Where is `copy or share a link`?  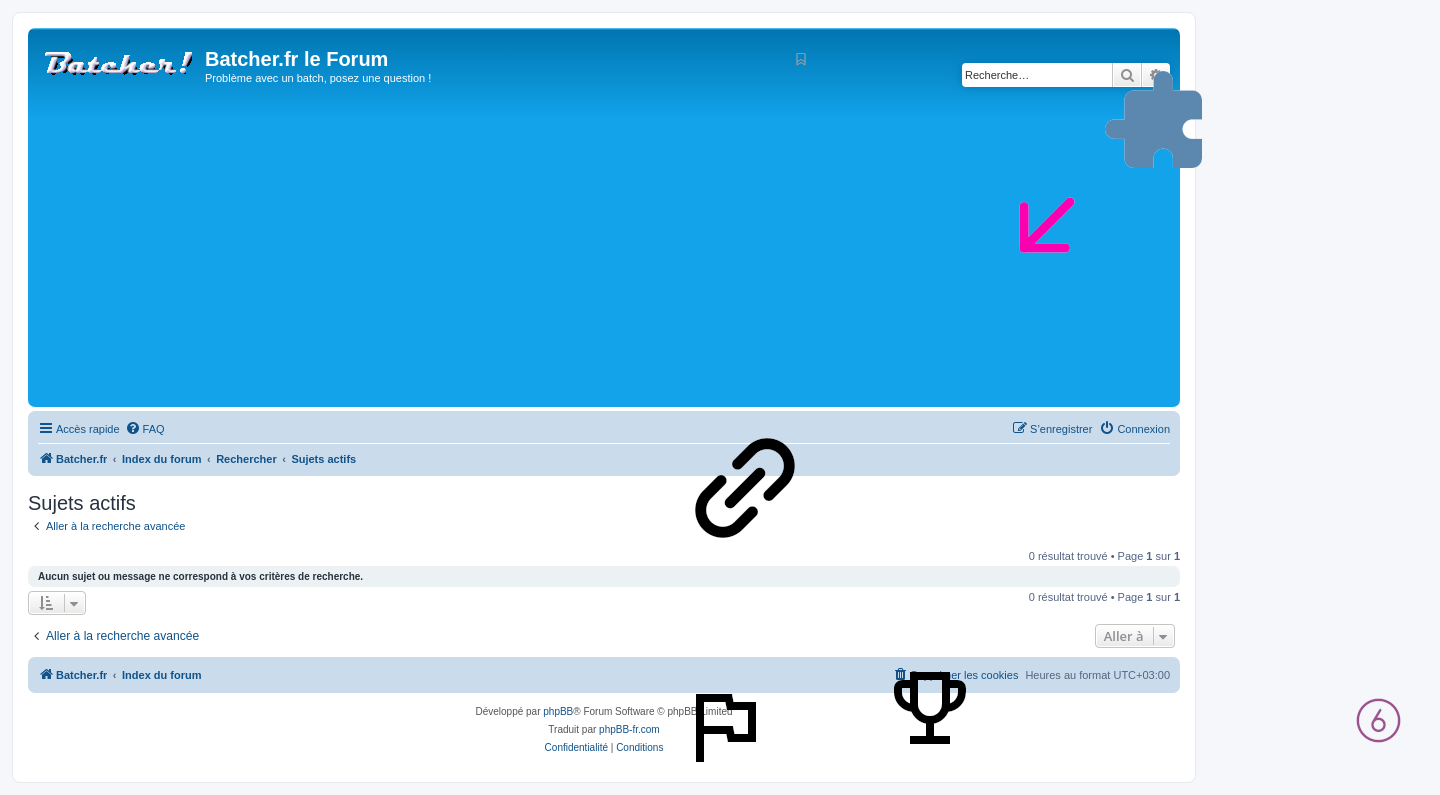 copy or share a link is located at coordinates (745, 488).